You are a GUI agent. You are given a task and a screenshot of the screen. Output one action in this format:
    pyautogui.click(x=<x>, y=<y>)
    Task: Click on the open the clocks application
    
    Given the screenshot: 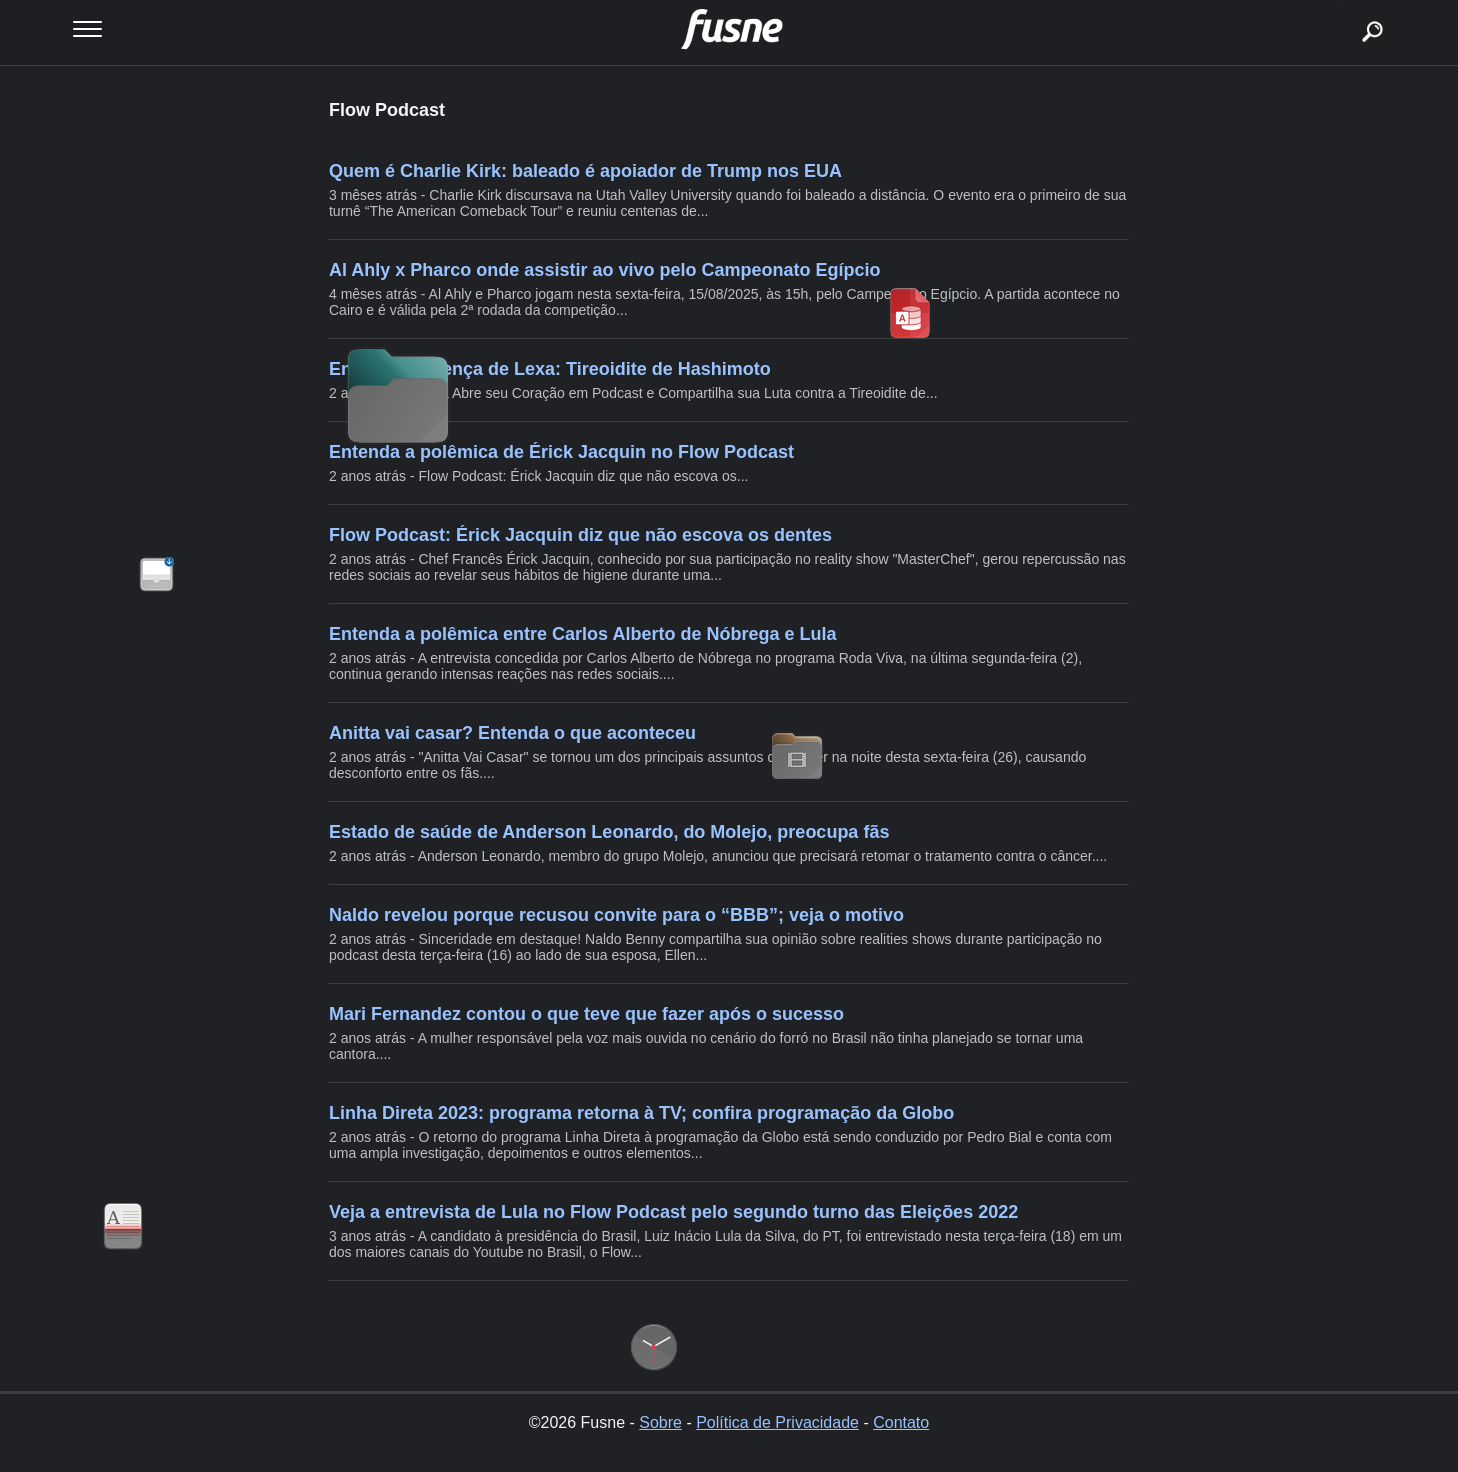 What is the action you would take?
    pyautogui.click(x=654, y=1347)
    